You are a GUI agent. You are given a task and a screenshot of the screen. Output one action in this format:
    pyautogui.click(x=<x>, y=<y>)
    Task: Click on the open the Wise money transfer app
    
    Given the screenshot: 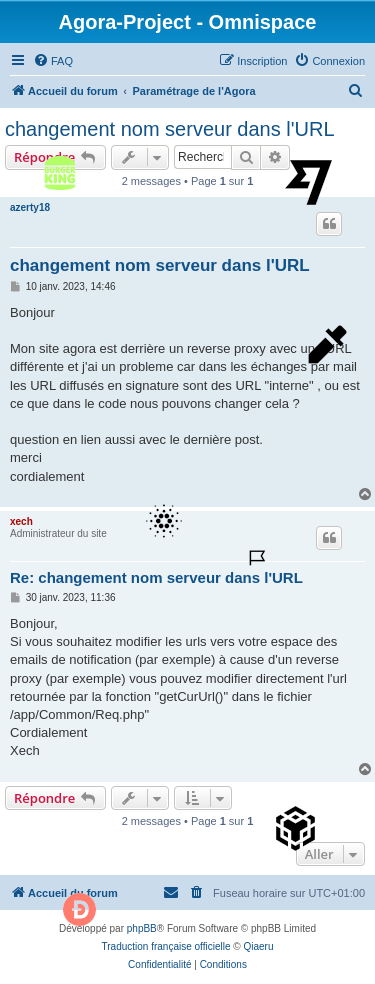 What is the action you would take?
    pyautogui.click(x=308, y=182)
    